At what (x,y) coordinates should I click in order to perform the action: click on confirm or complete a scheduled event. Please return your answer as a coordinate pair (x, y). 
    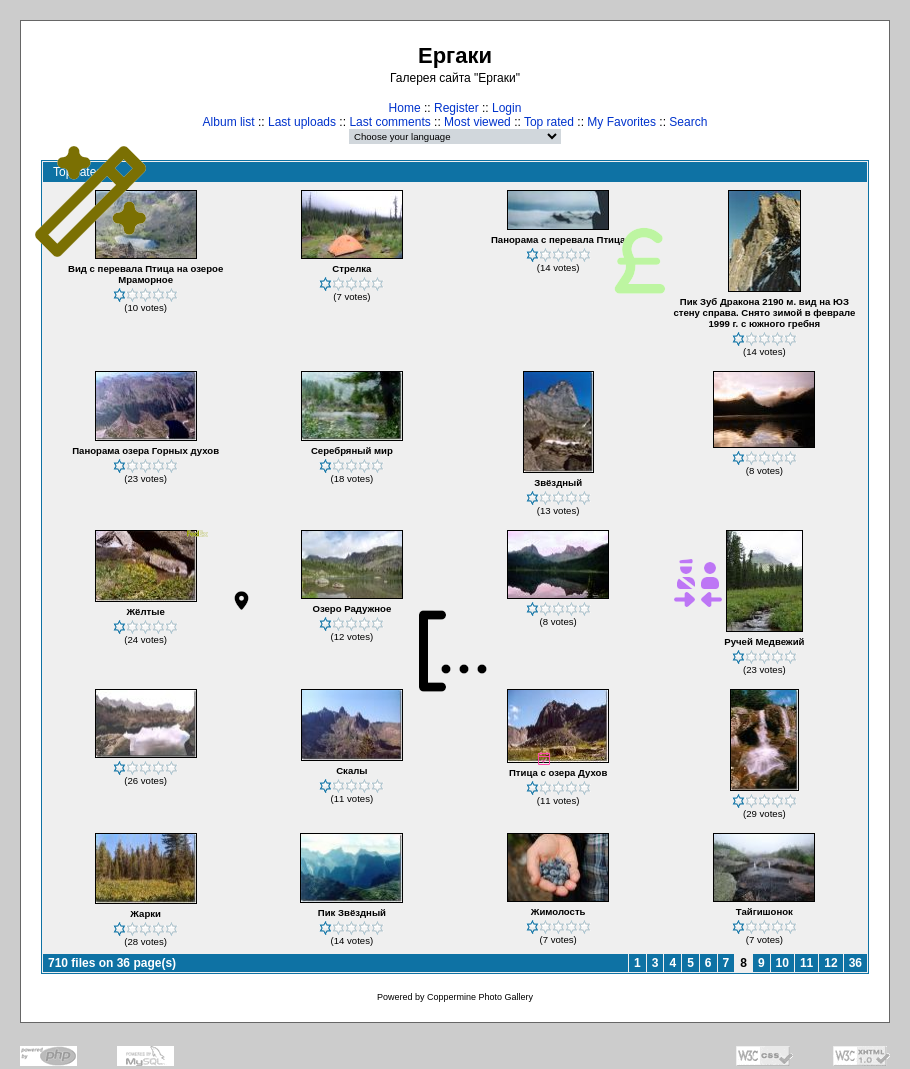
    Looking at the image, I should click on (544, 759).